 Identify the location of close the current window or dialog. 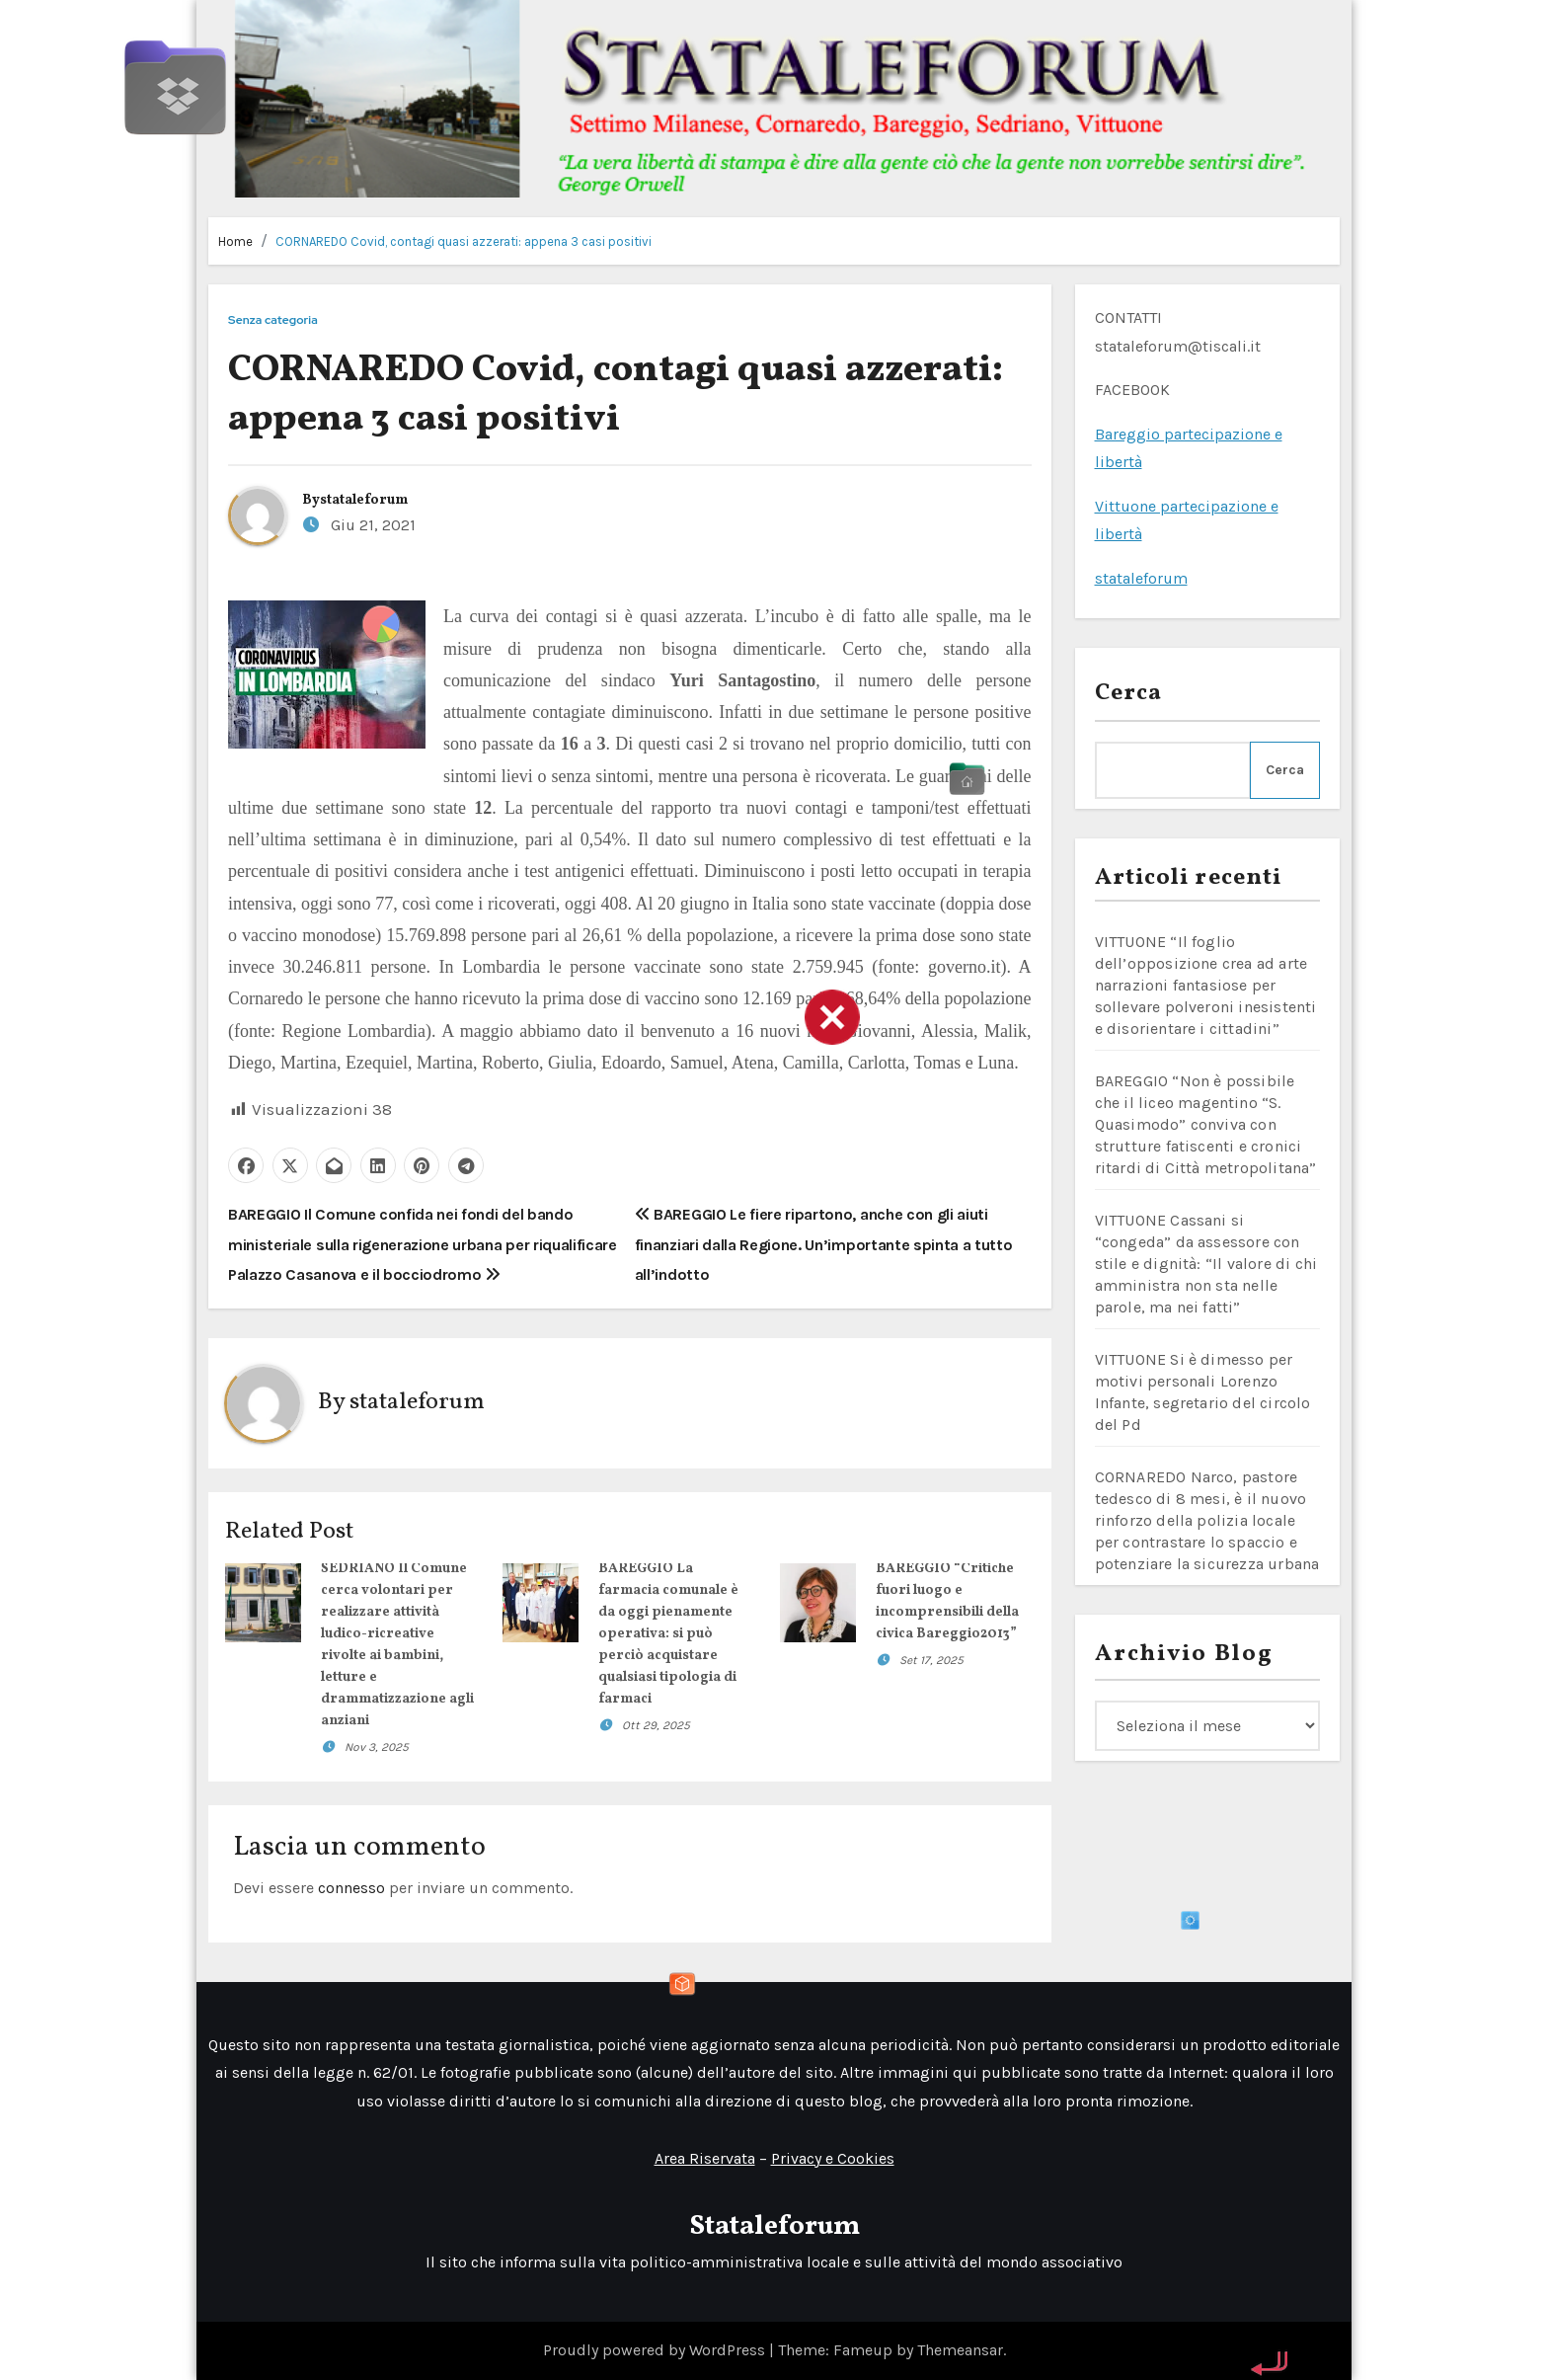
(832, 1017).